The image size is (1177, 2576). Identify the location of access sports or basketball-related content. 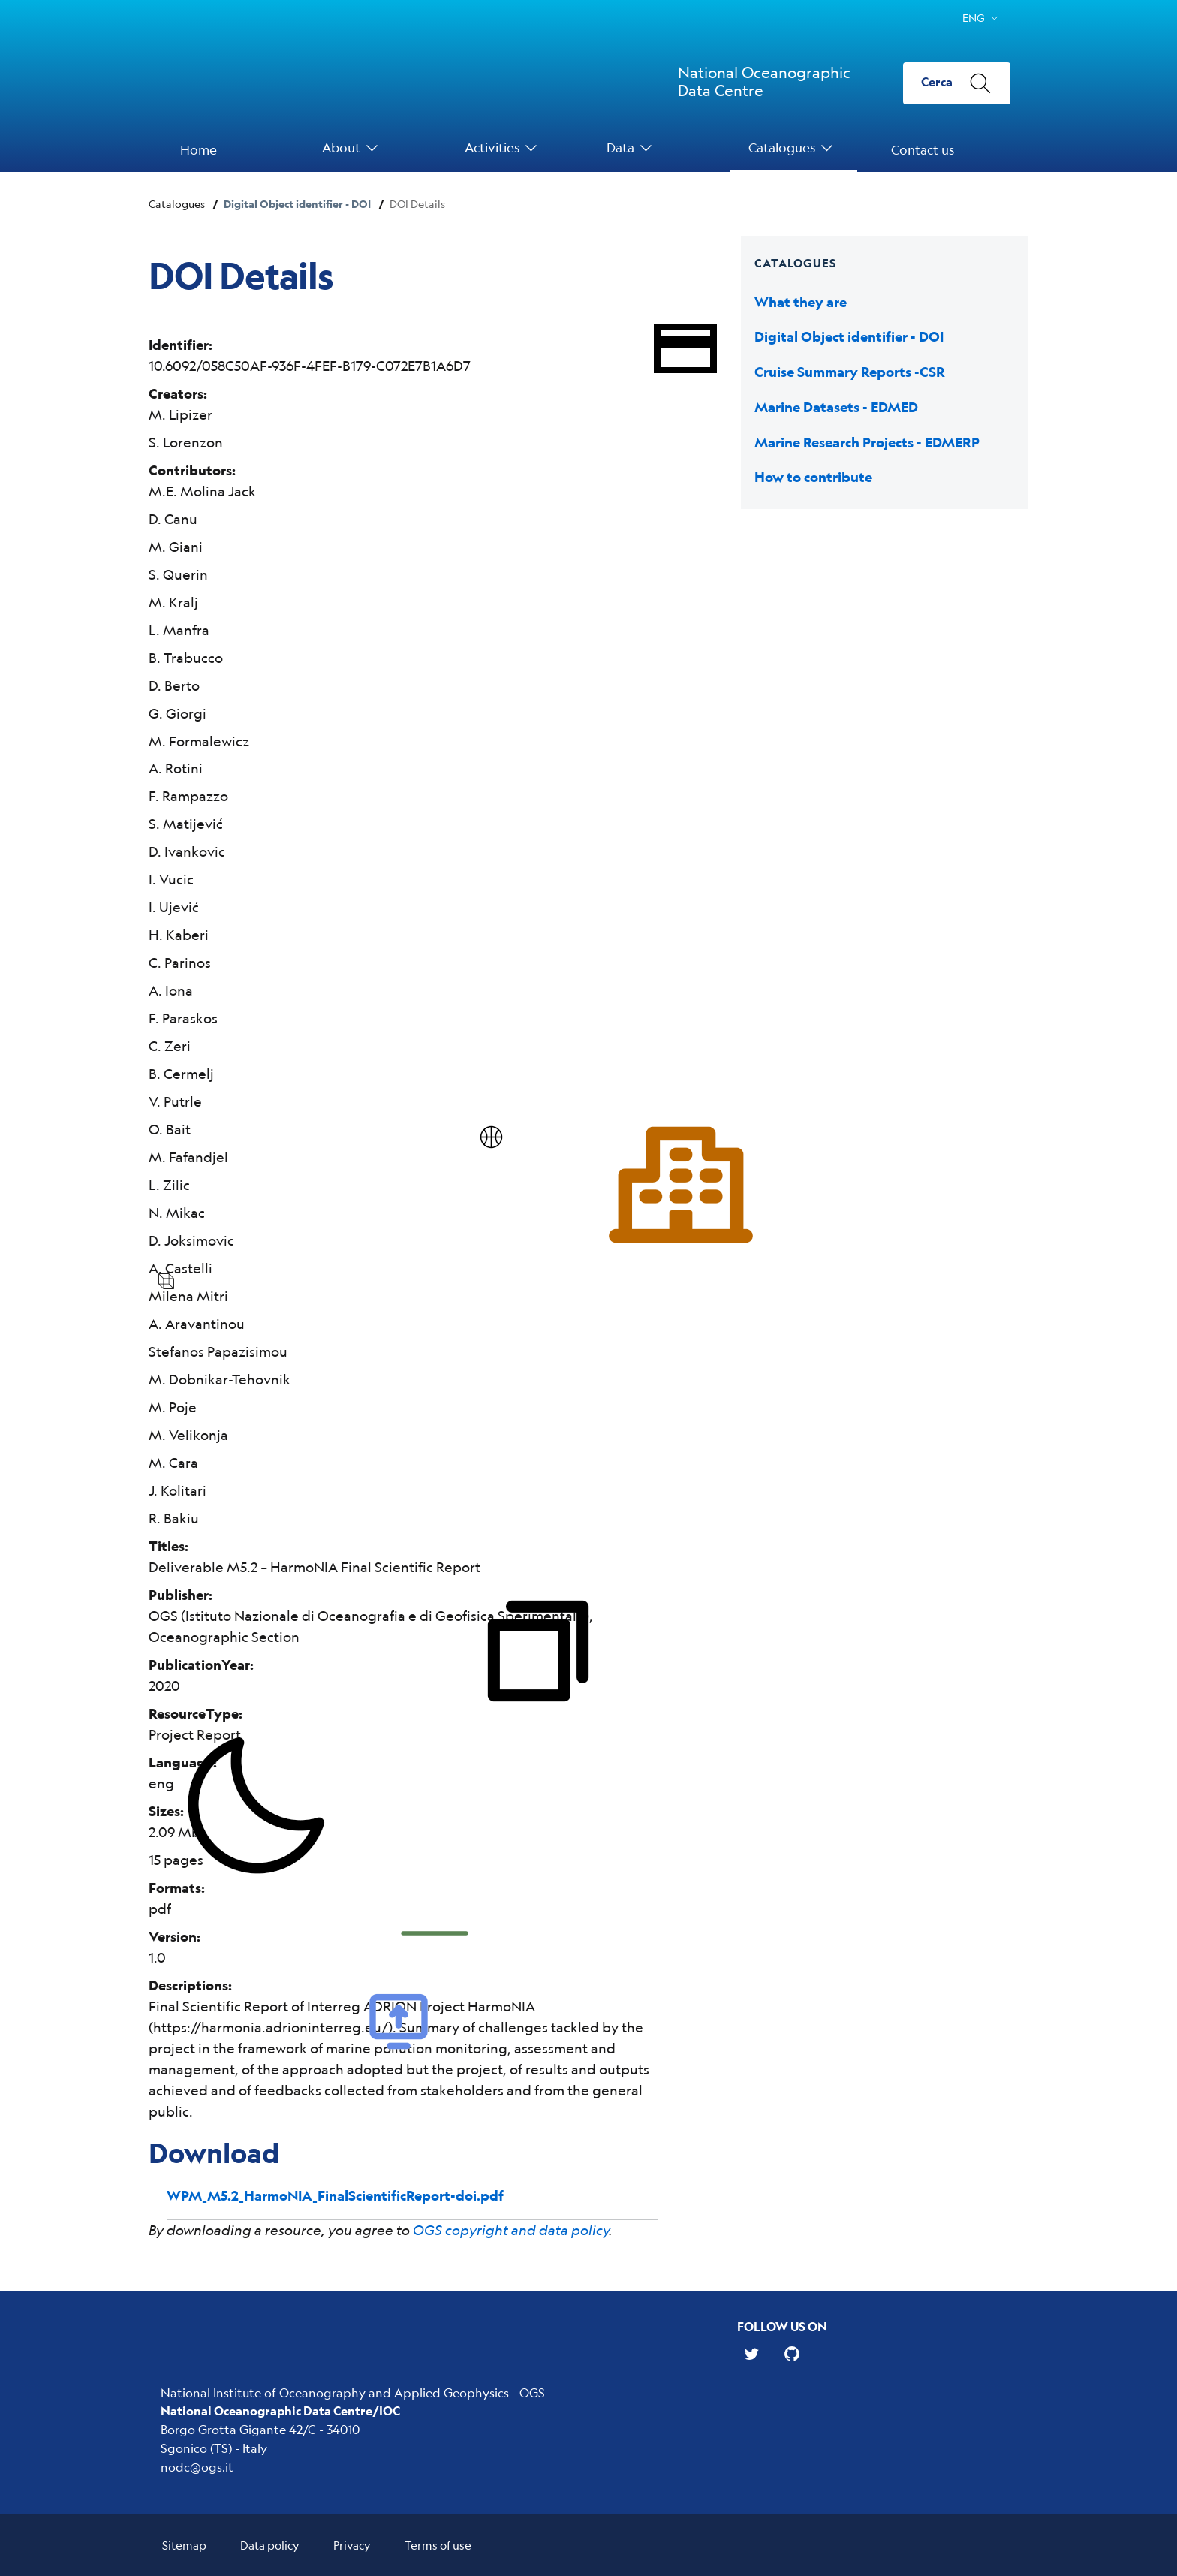
(491, 1137).